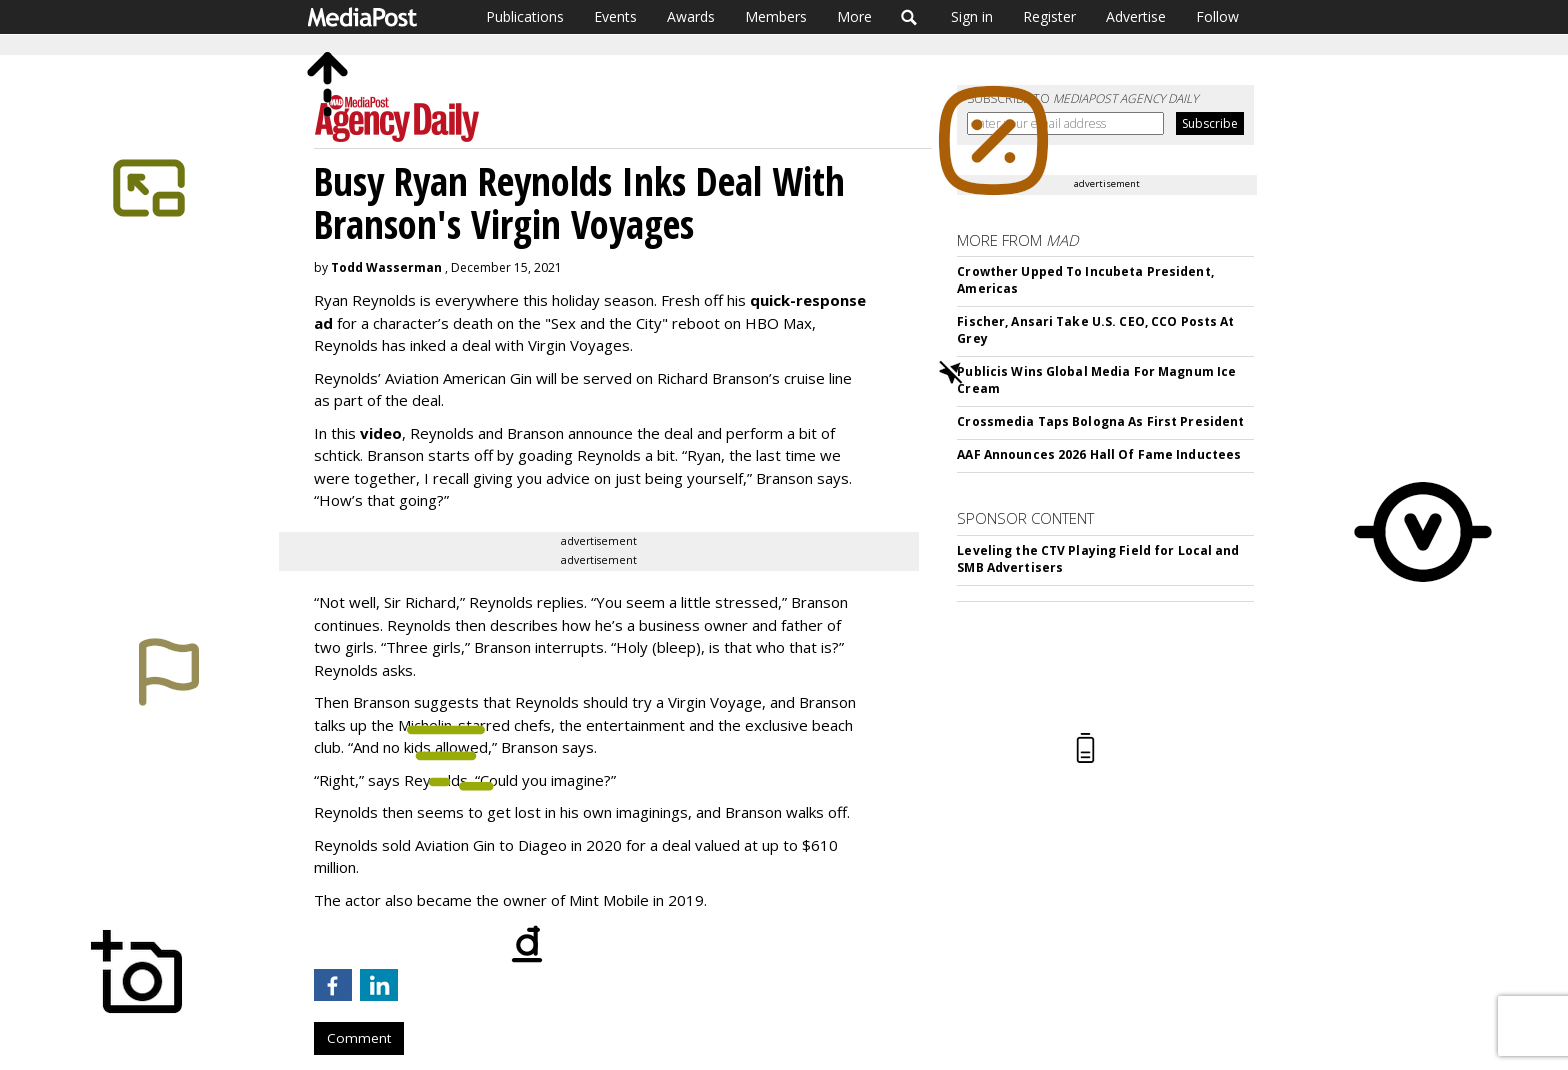 Image resolution: width=1568 pixels, height=1070 pixels. I want to click on location sharing is disabled, so click(950, 373).